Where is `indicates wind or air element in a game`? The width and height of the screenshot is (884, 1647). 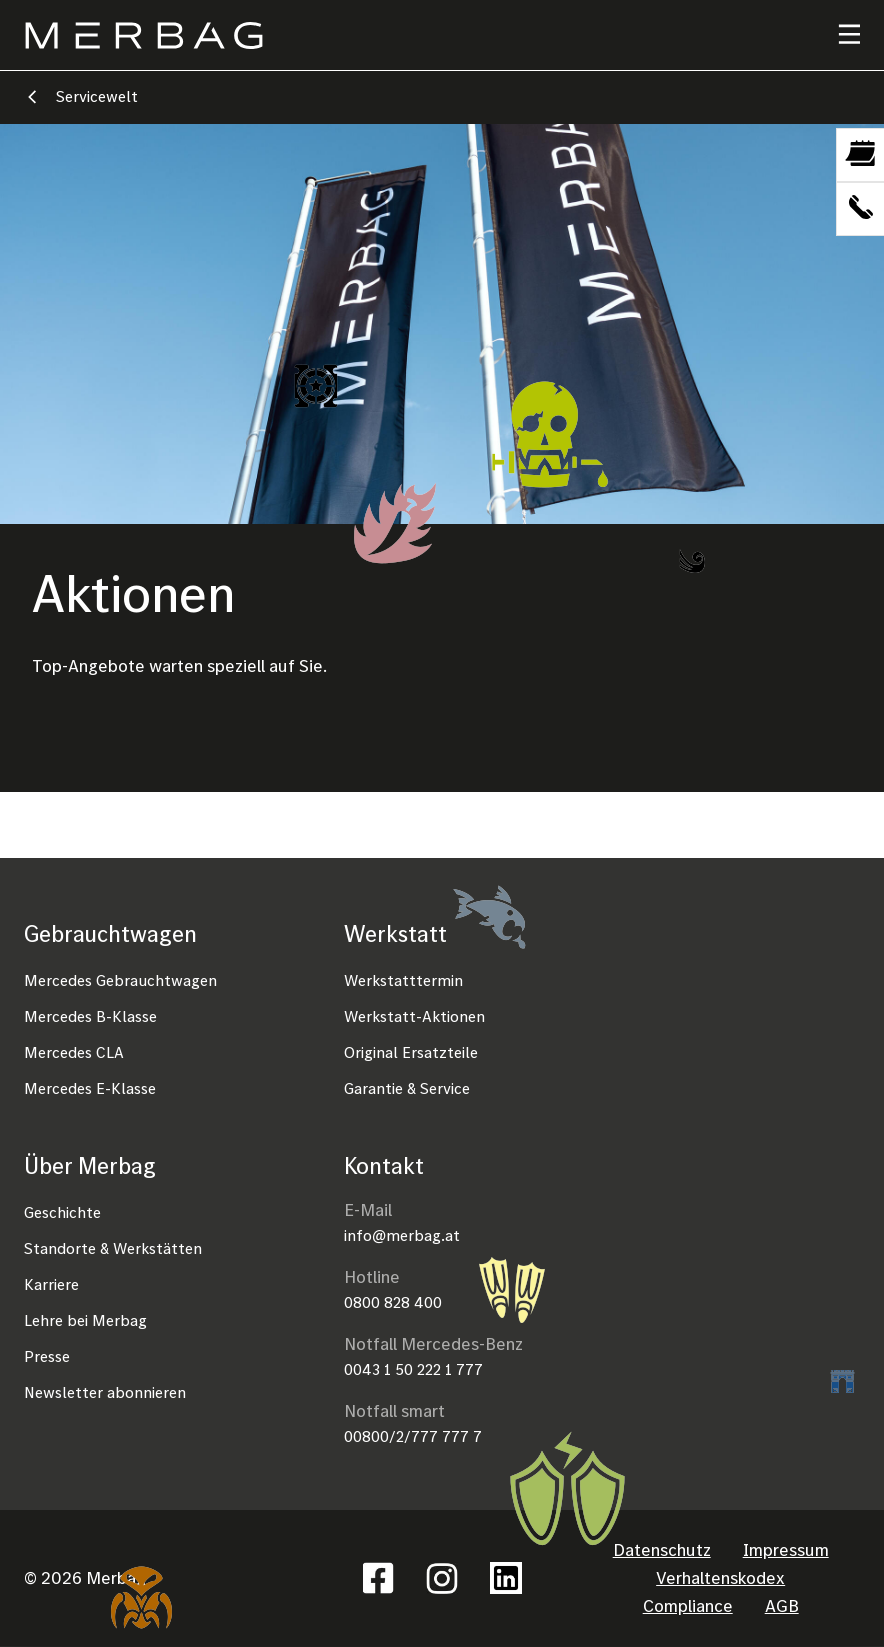
indicates wind or air element in a game is located at coordinates (692, 561).